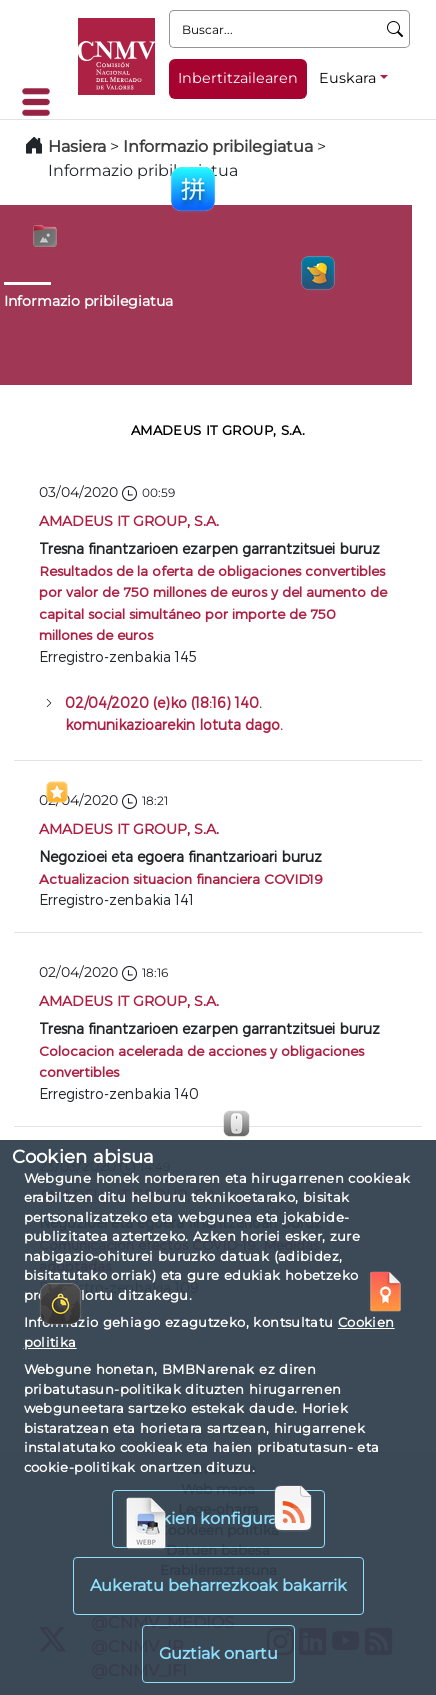  What do you see at coordinates (318, 273) in the screenshot?
I see `open Mullvad VPN app` at bounding box center [318, 273].